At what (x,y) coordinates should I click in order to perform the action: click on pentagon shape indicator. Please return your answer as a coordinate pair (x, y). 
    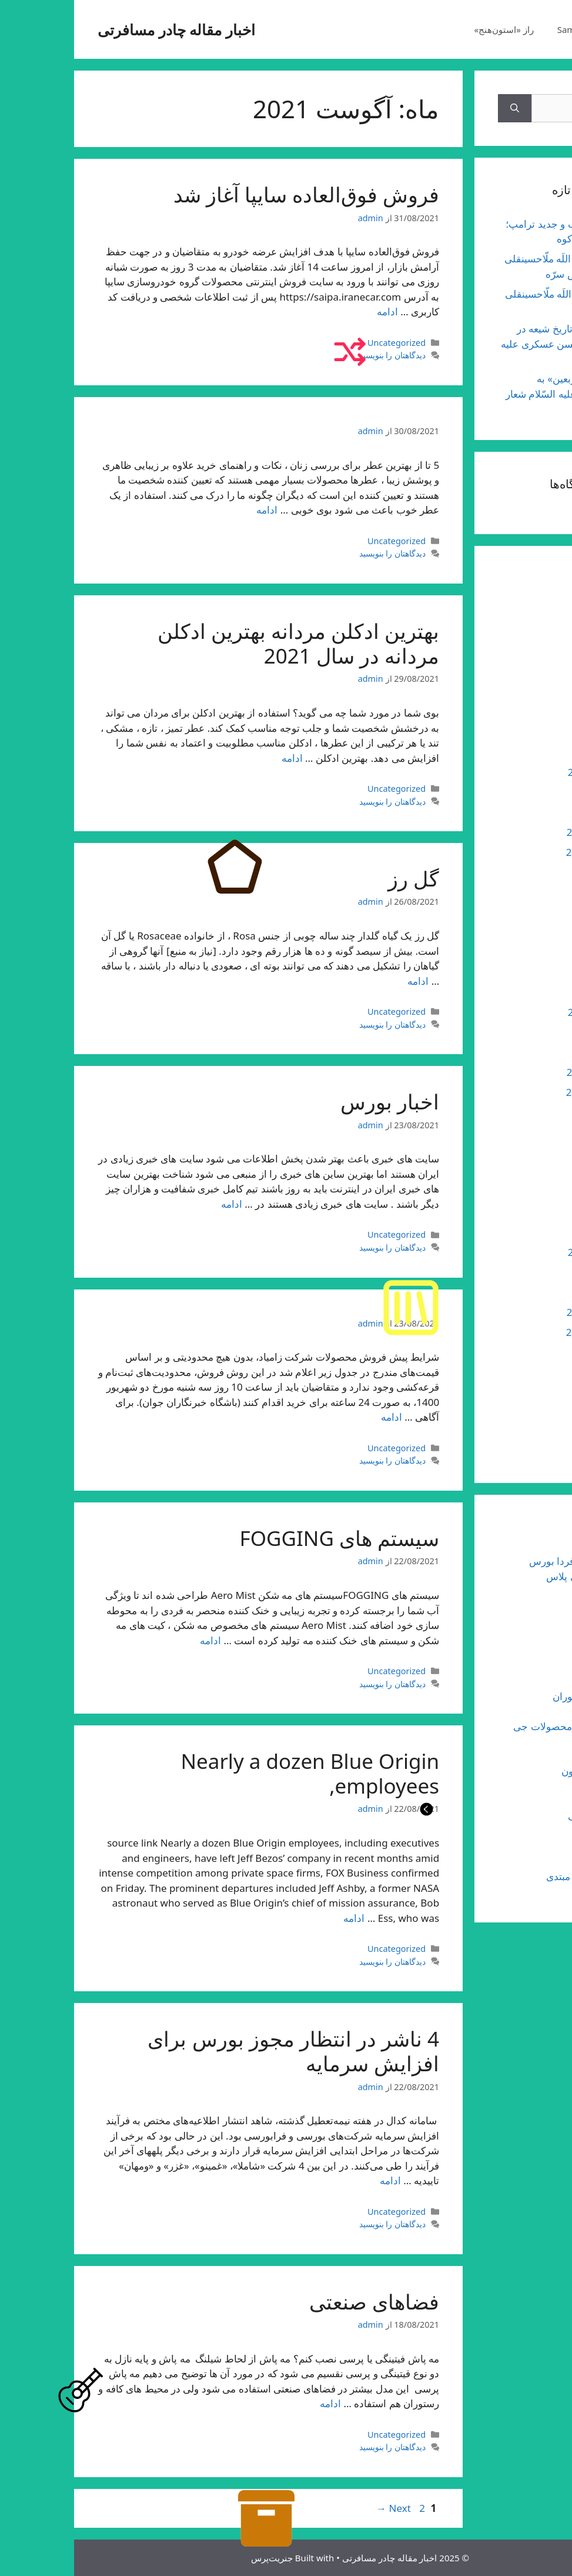
    Looking at the image, I should click on (235, 868).